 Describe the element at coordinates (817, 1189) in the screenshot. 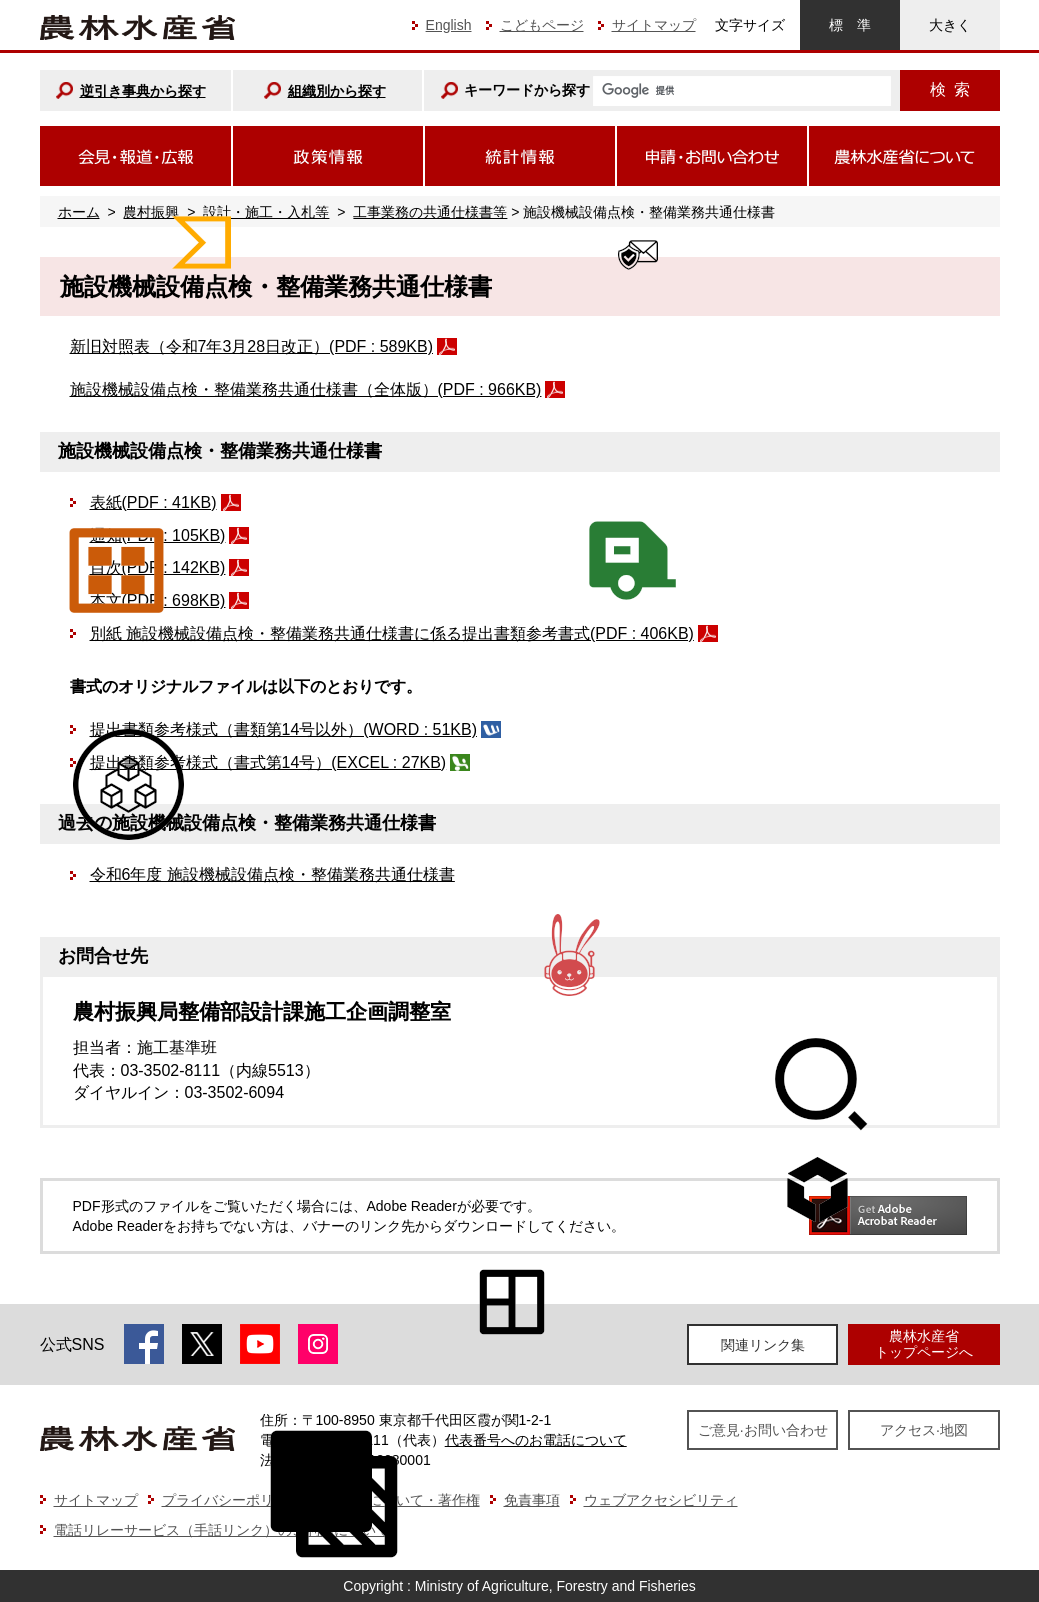

I see `visit builtbybit marketplace` at that location.